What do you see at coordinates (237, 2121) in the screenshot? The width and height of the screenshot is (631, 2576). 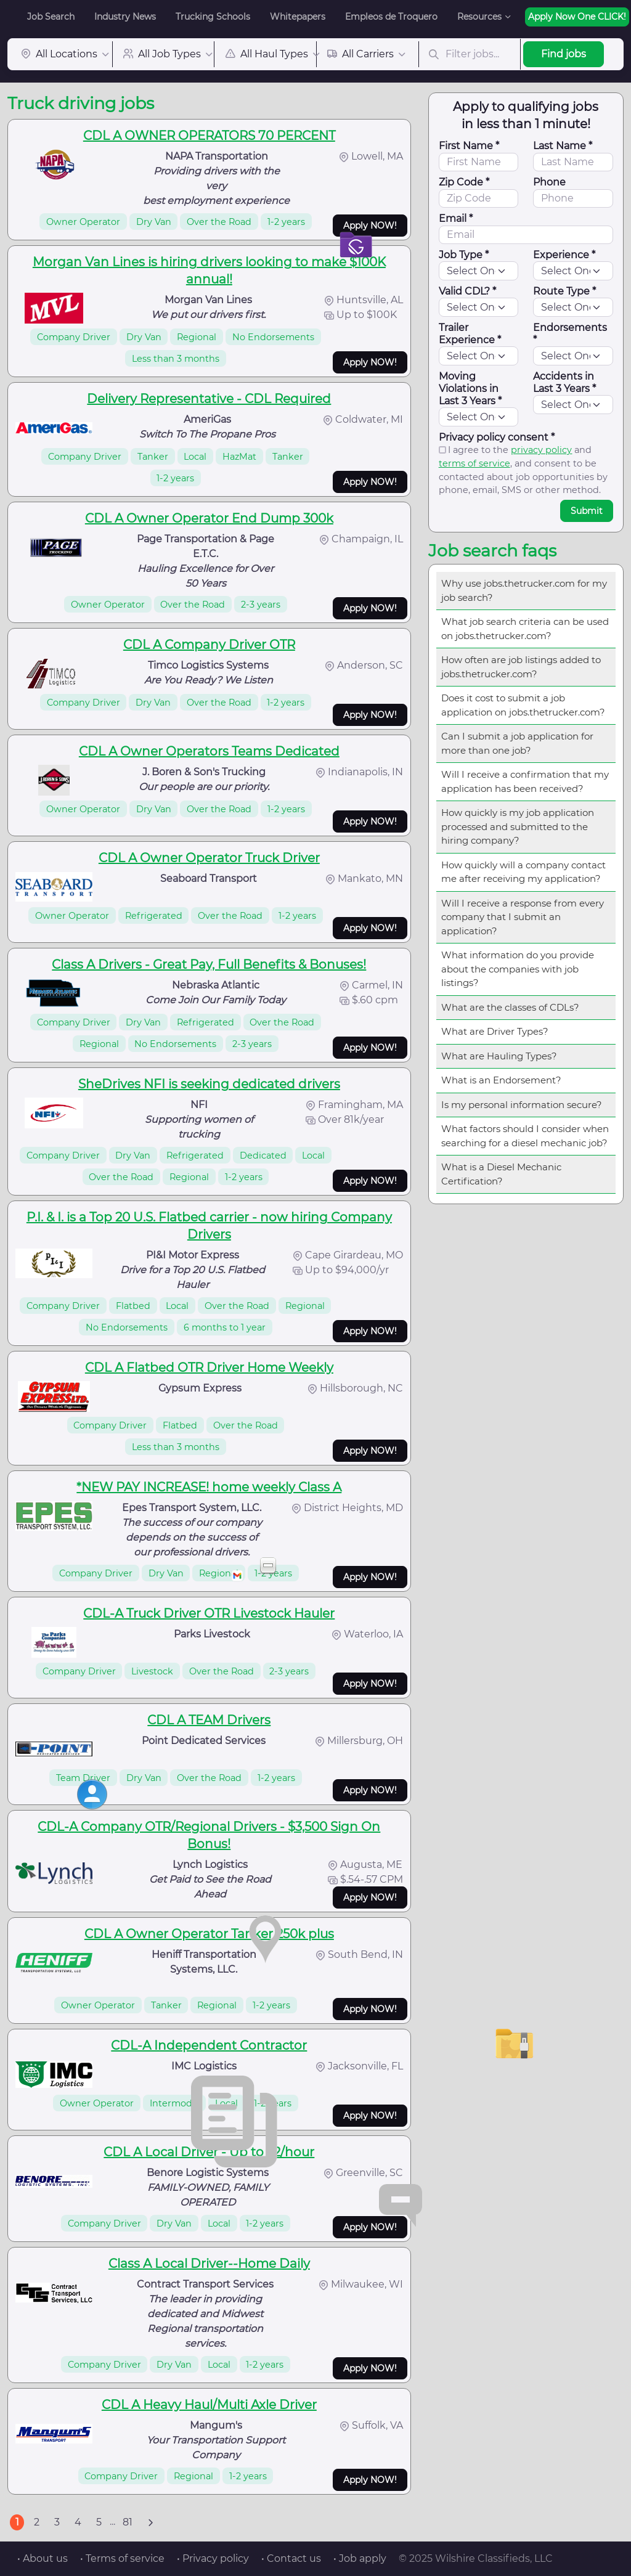 I see `view documents or files` at bounding box center [237, 2121].